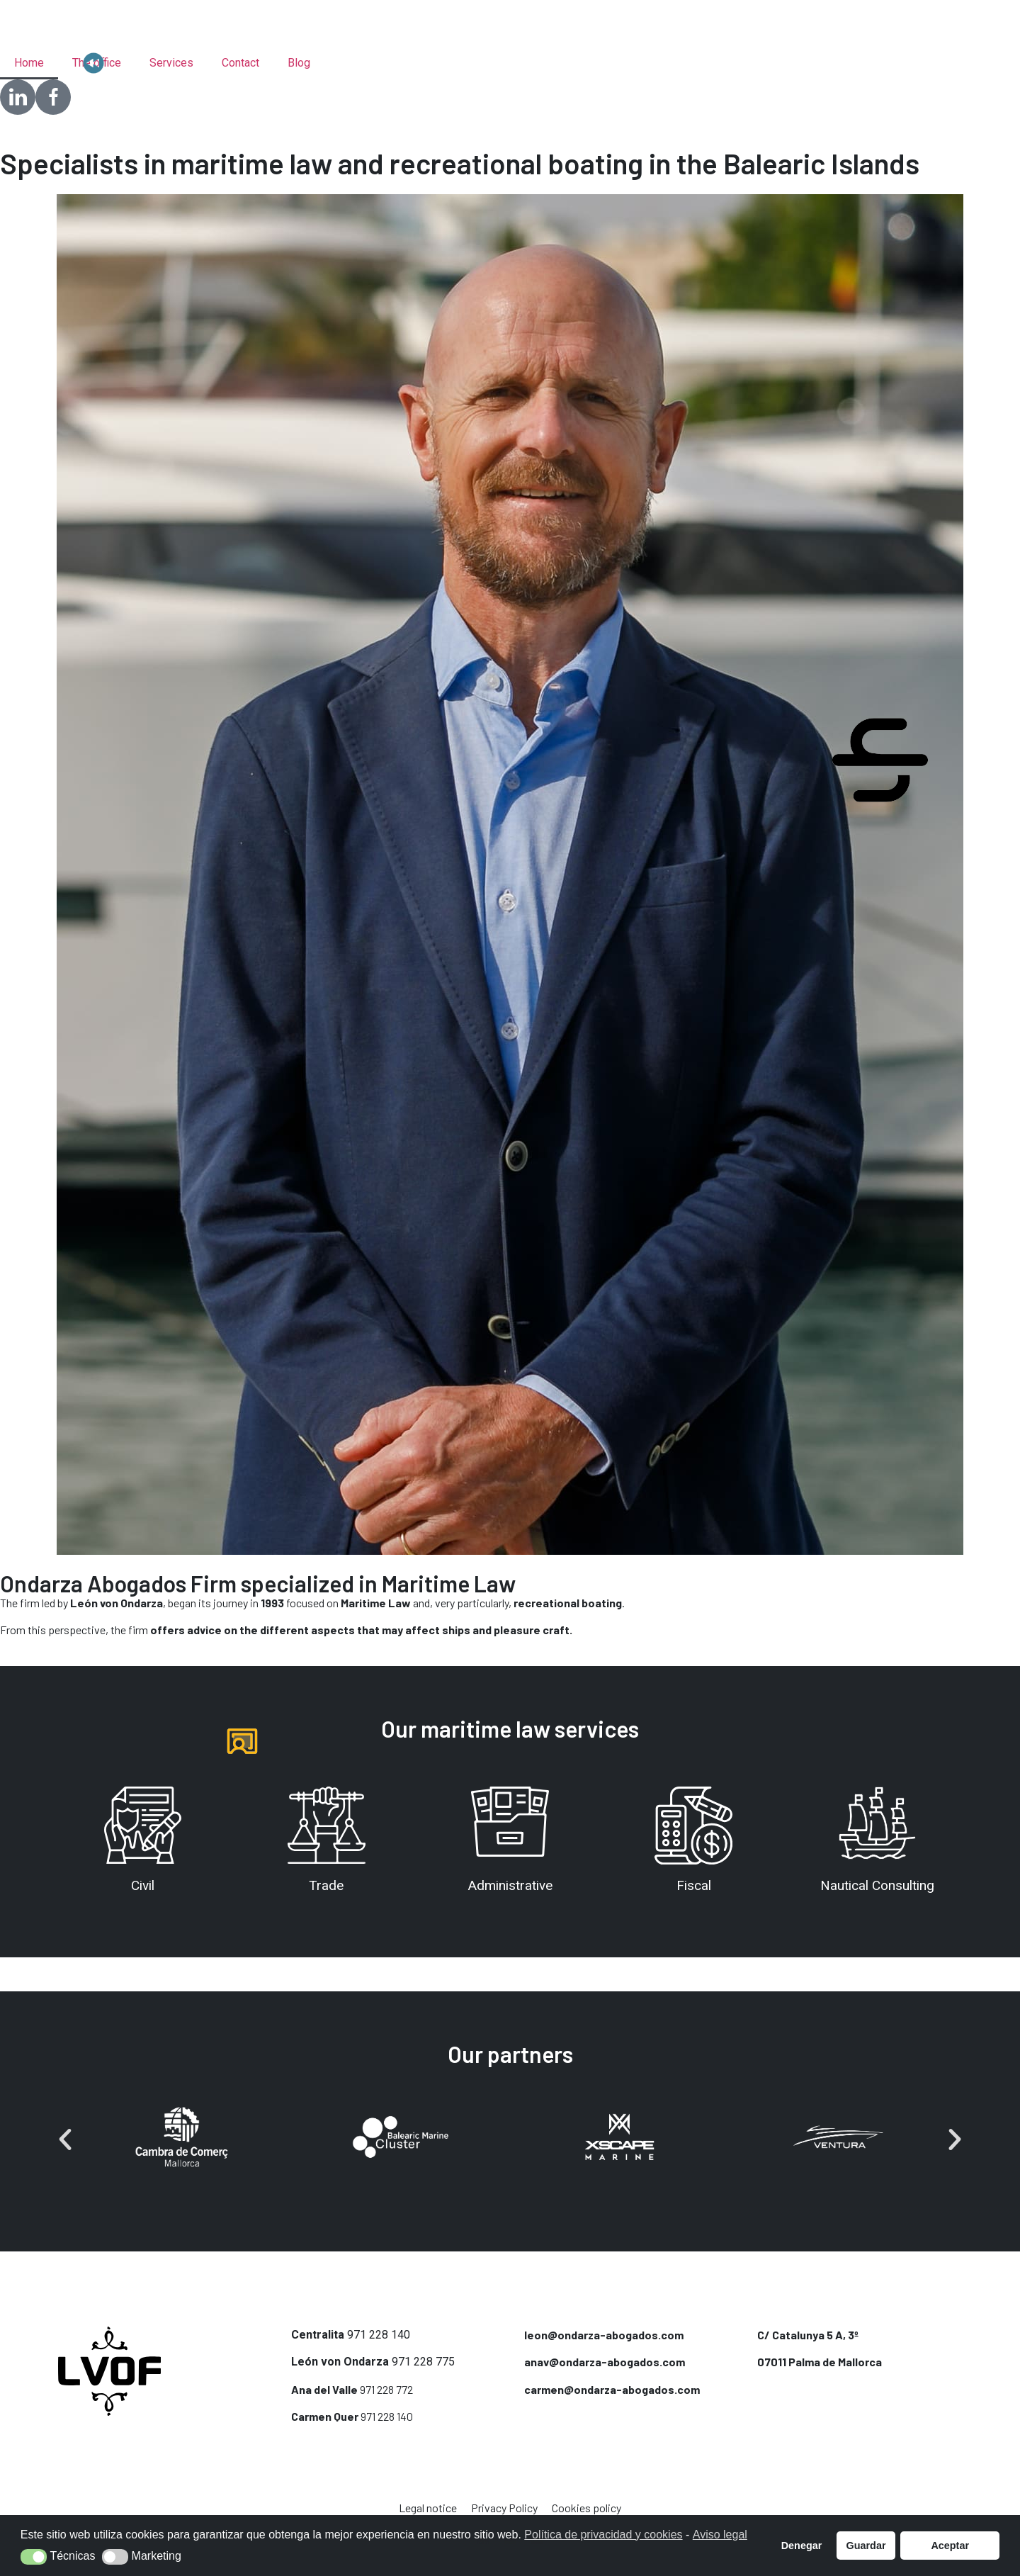  Describe the element at coordinates (242, 1741) in the screenshot. I see `access teaching or presentation mode` at that location.